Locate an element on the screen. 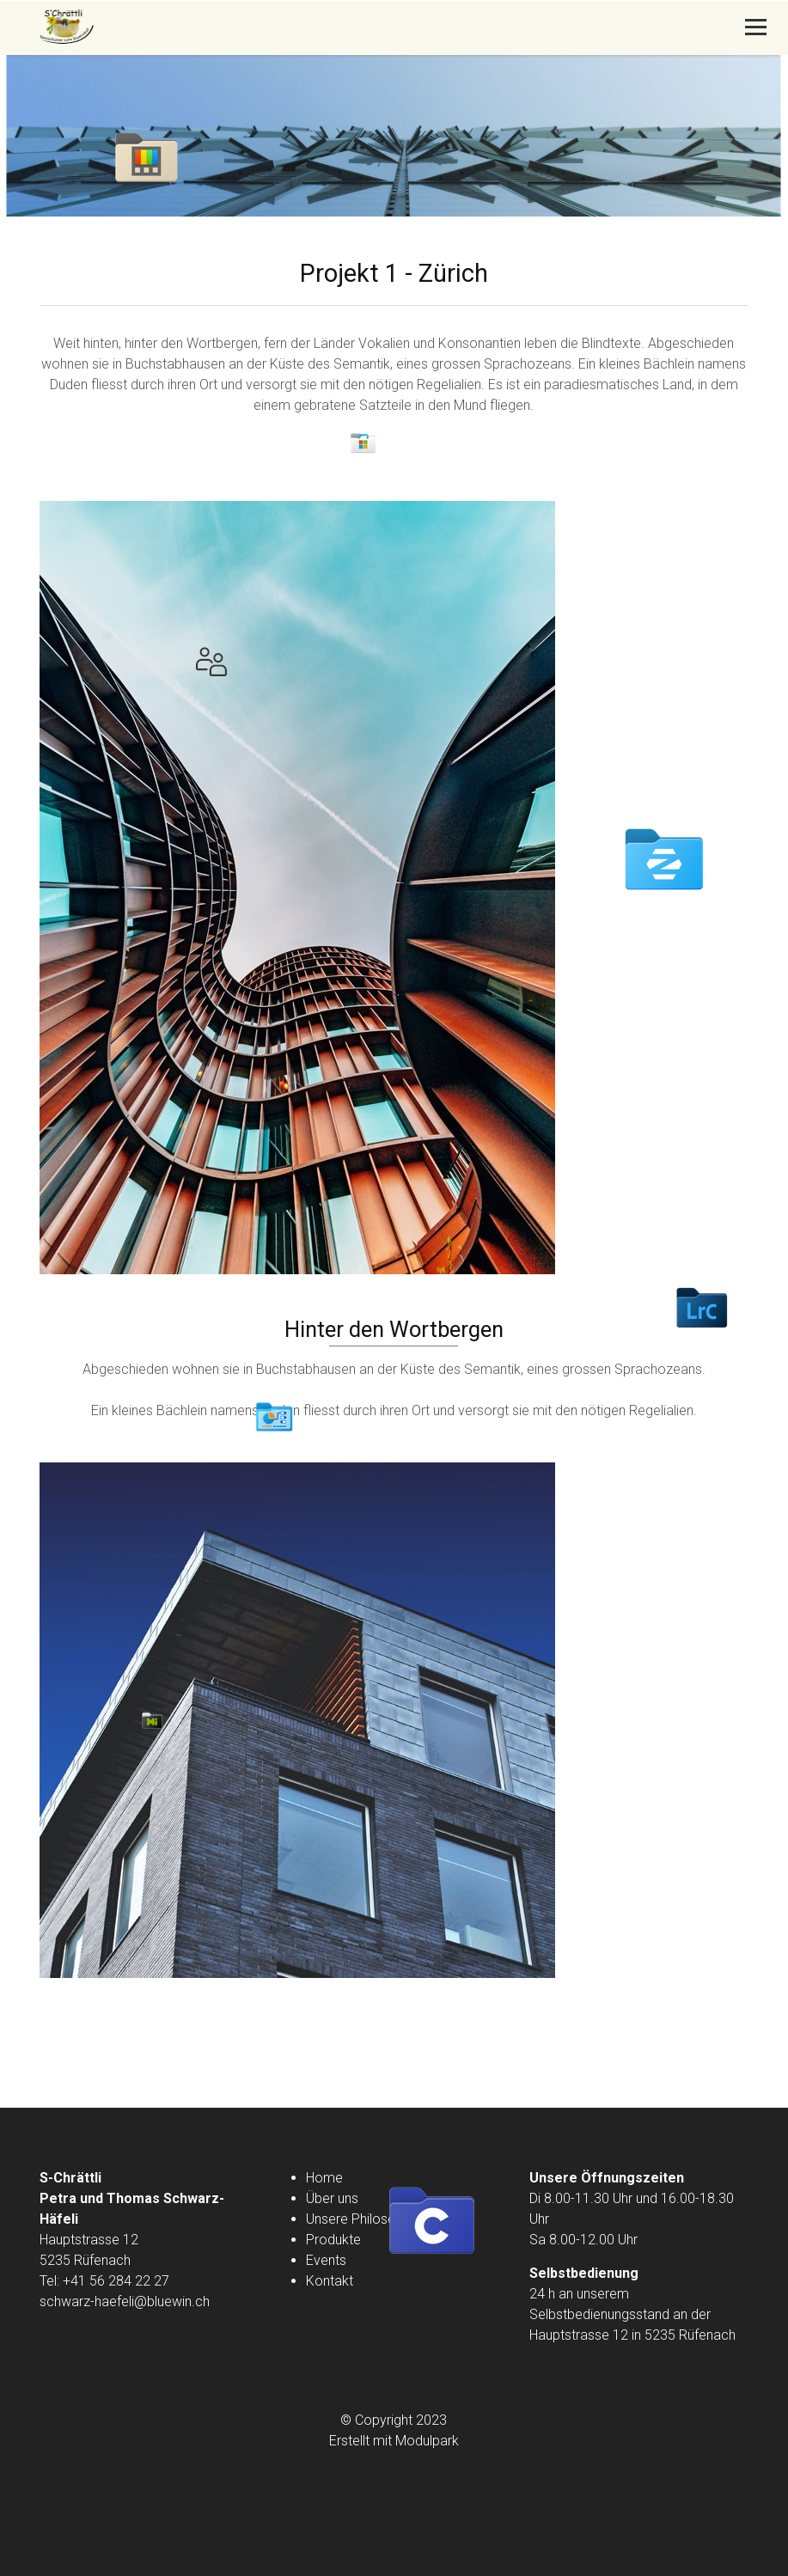 This screenshot has height=2576, width=788. open misskey files folder is located at coordinates (152, 1721).